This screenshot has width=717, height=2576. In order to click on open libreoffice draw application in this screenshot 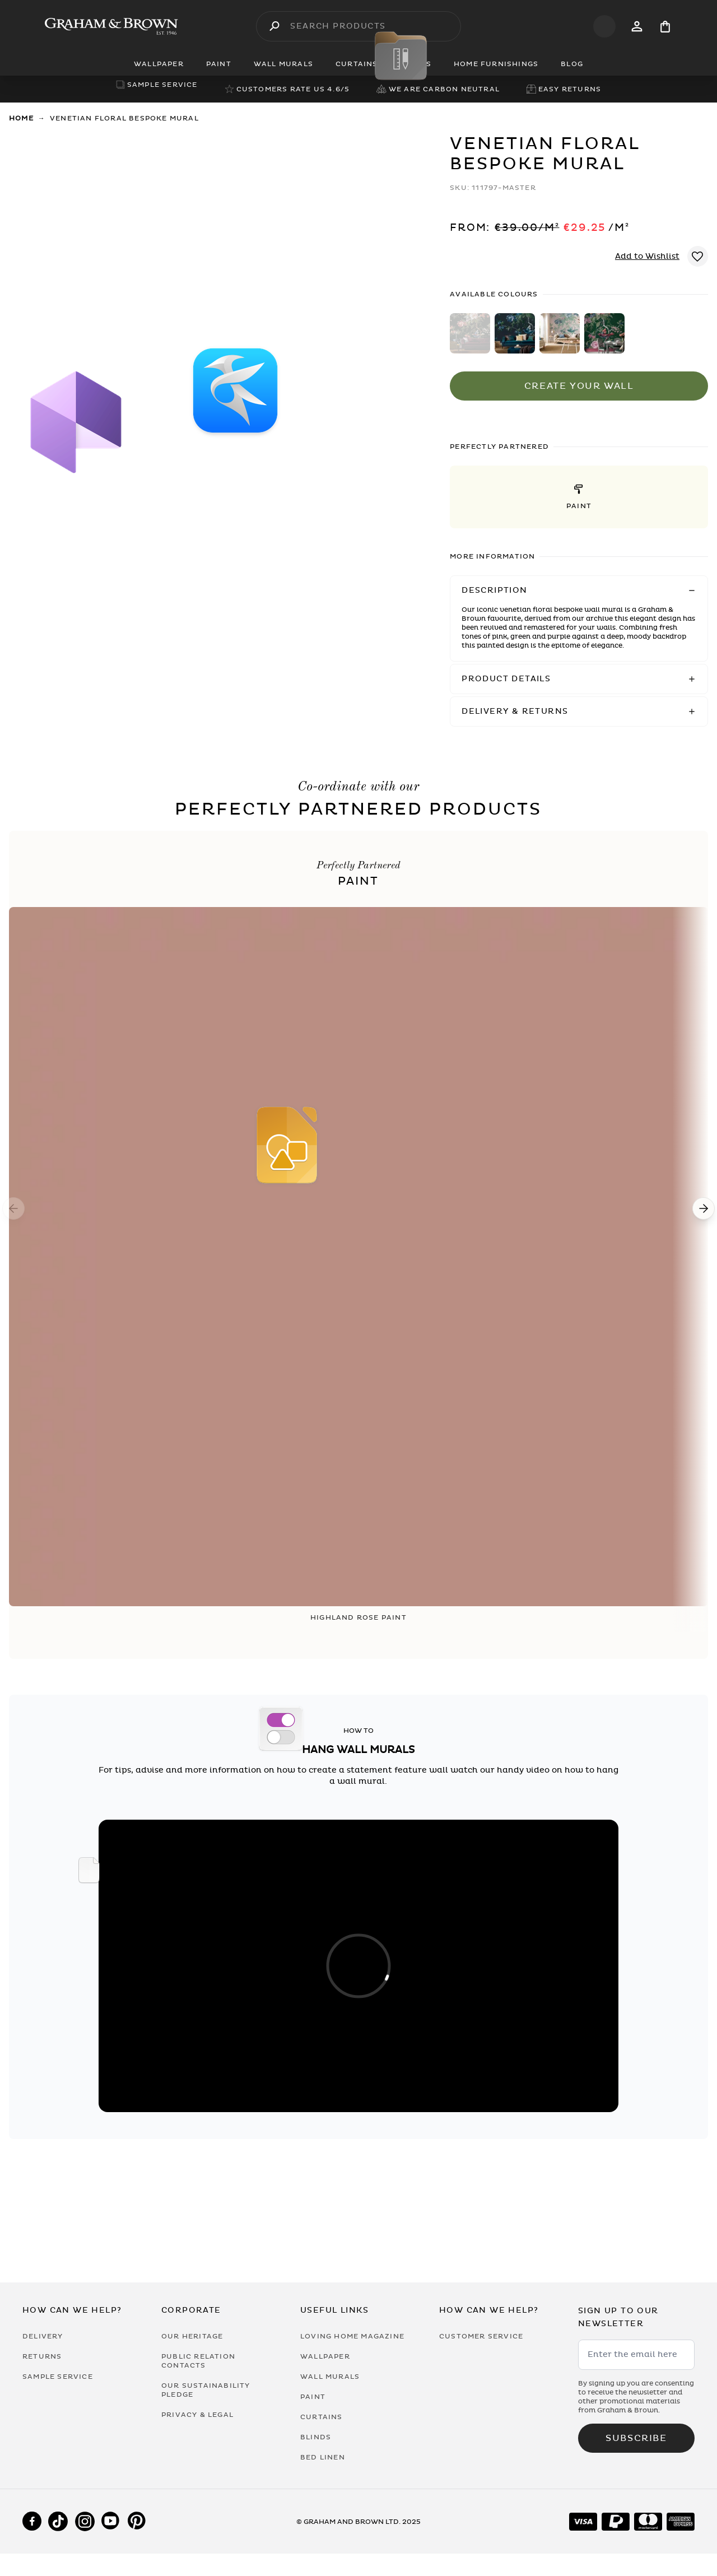, I will do `click(287, 1145)`.